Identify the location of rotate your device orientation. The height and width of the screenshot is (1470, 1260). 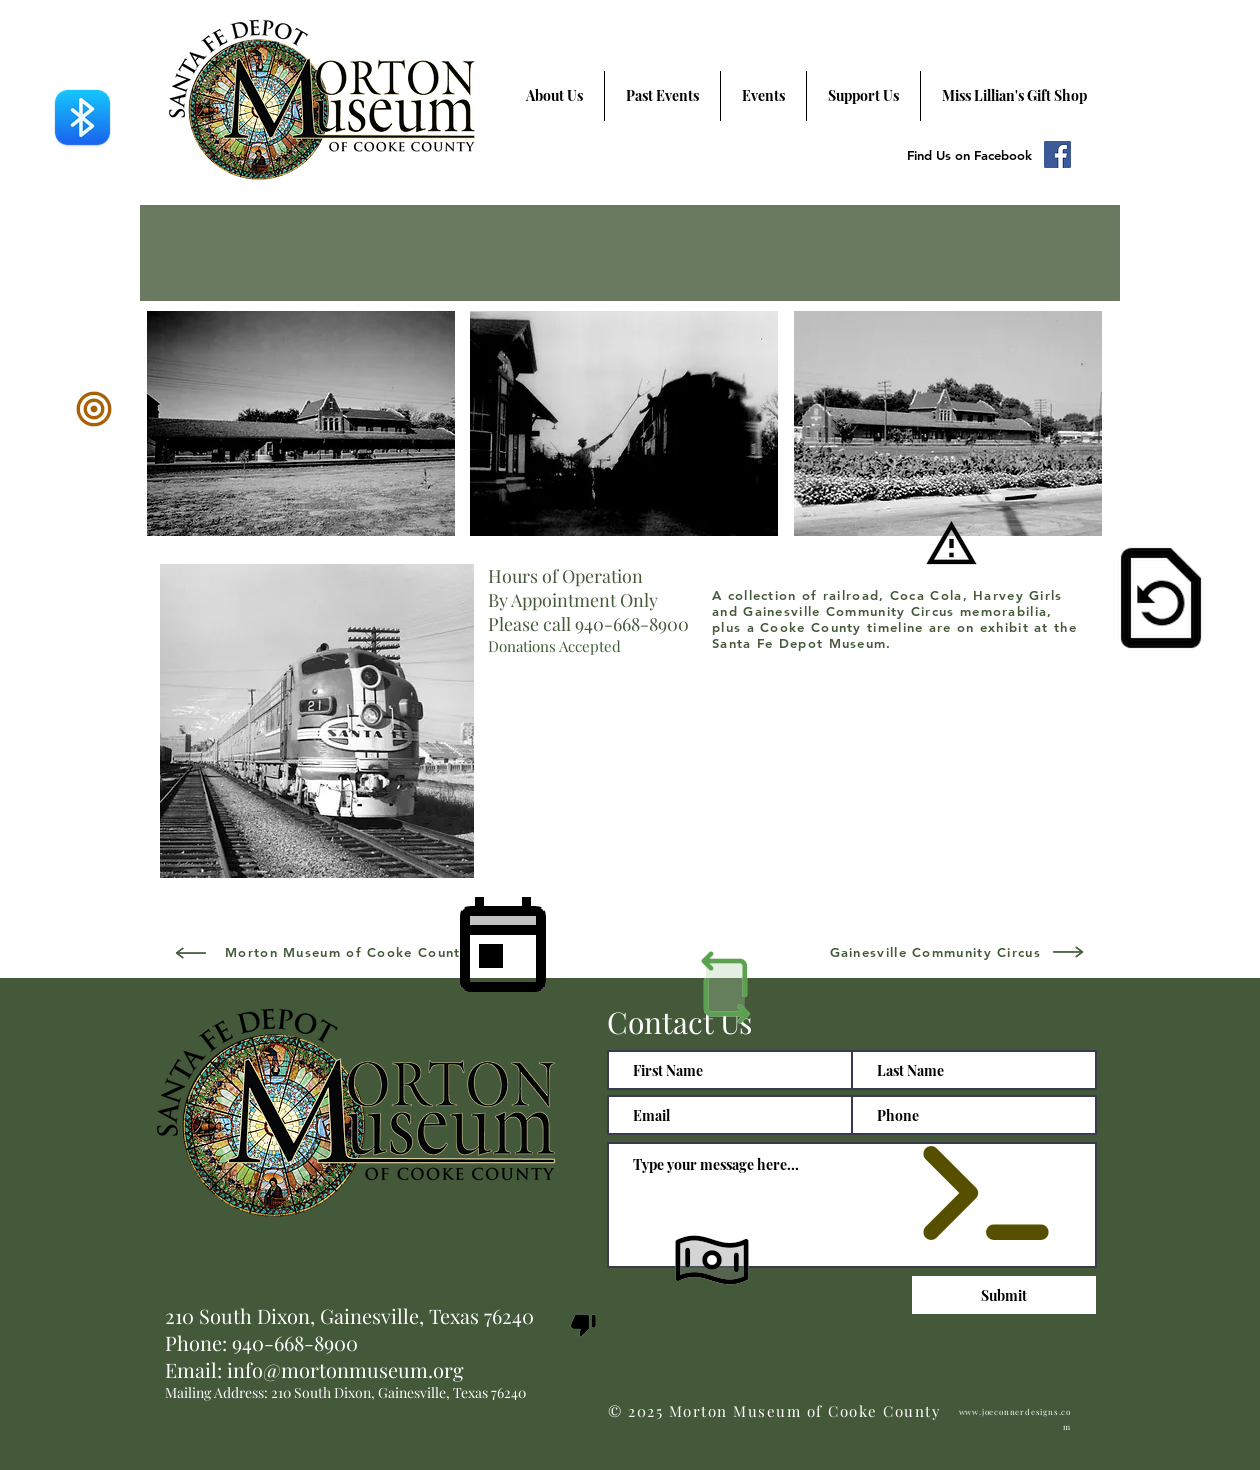
(725, 987).